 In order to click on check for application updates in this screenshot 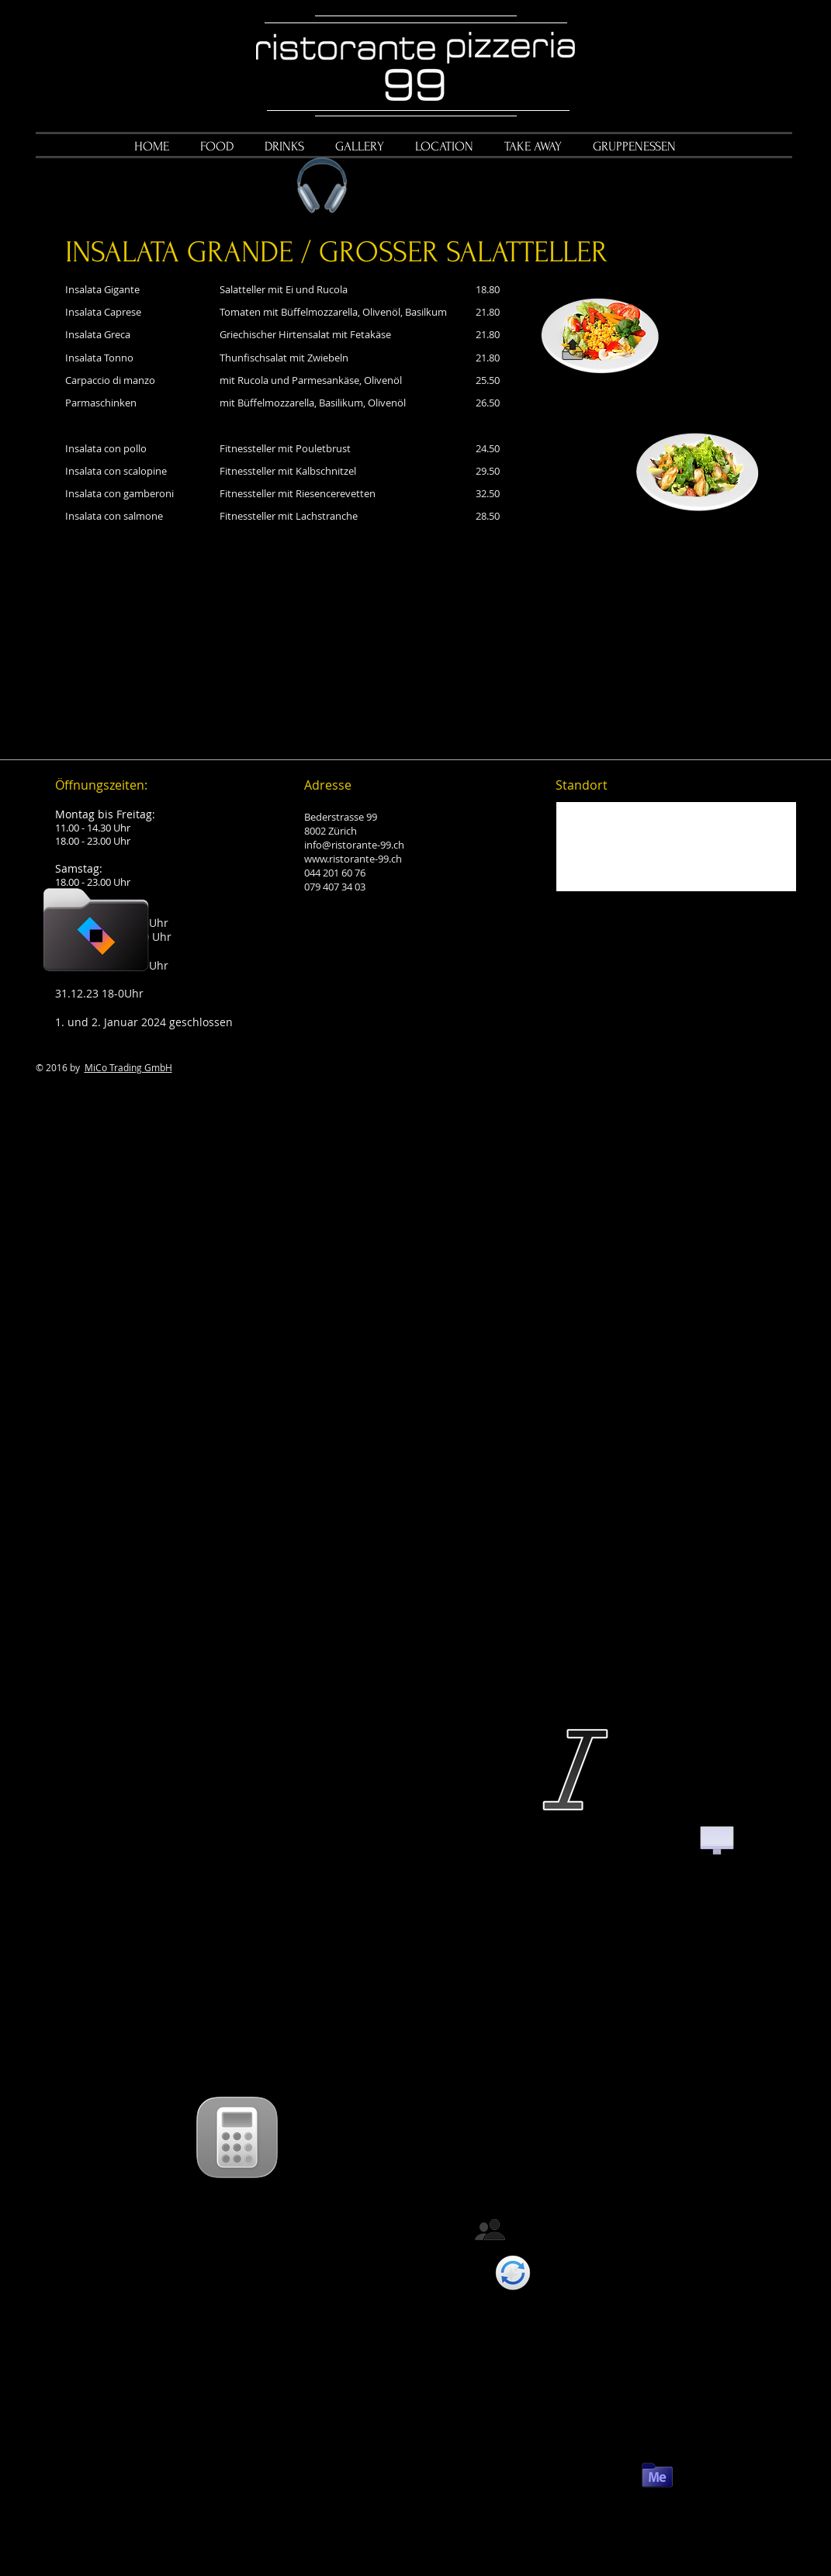, I will do `click(513, 2273)`.